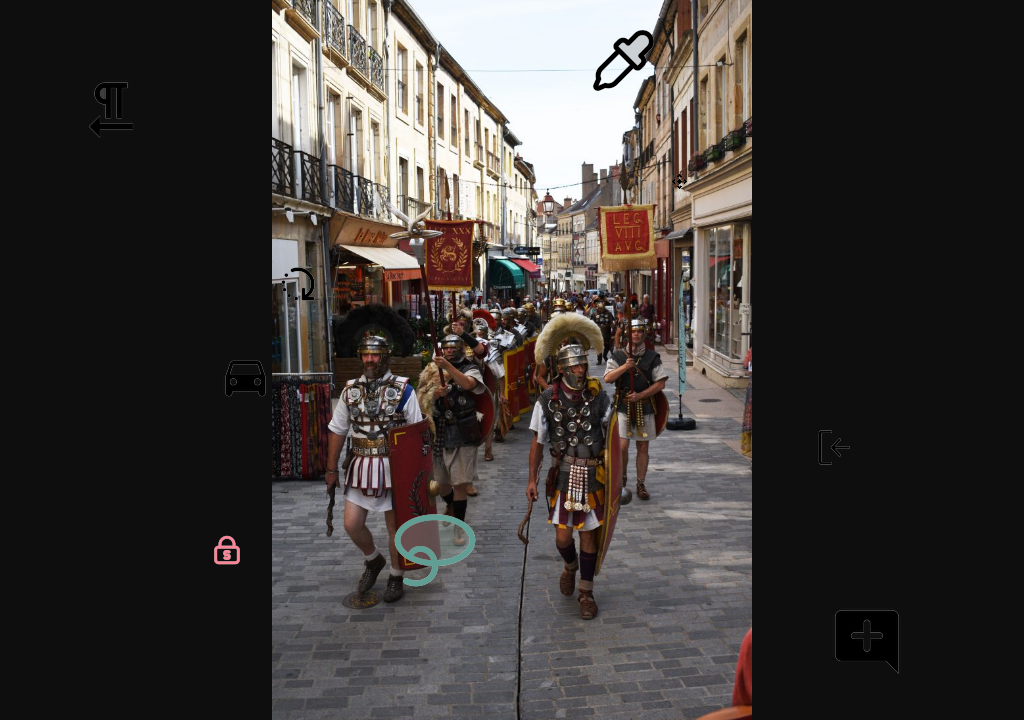  I want to click on pan or move camera position, so click(679, 181).